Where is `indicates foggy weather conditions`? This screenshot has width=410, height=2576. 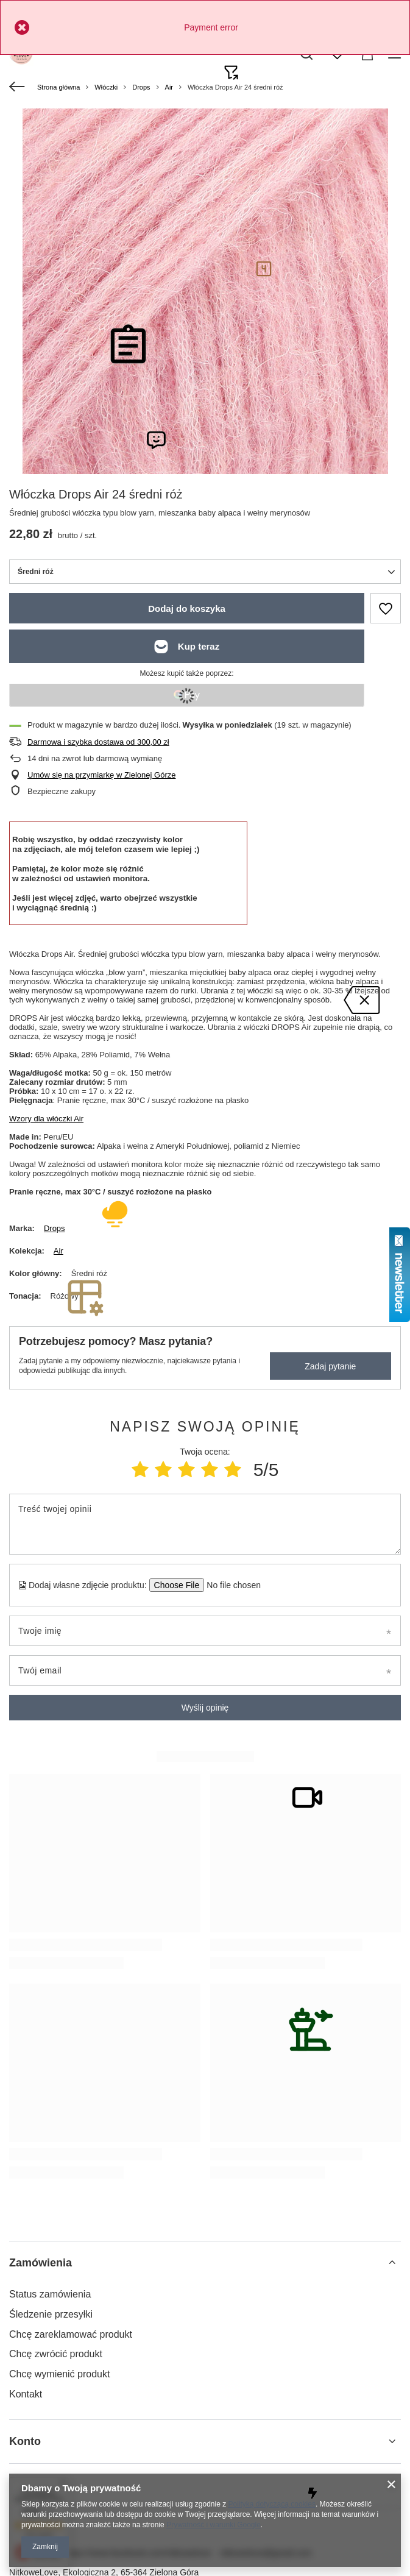
indicates foggy weather conditions is located at coordinates (115, 1213).